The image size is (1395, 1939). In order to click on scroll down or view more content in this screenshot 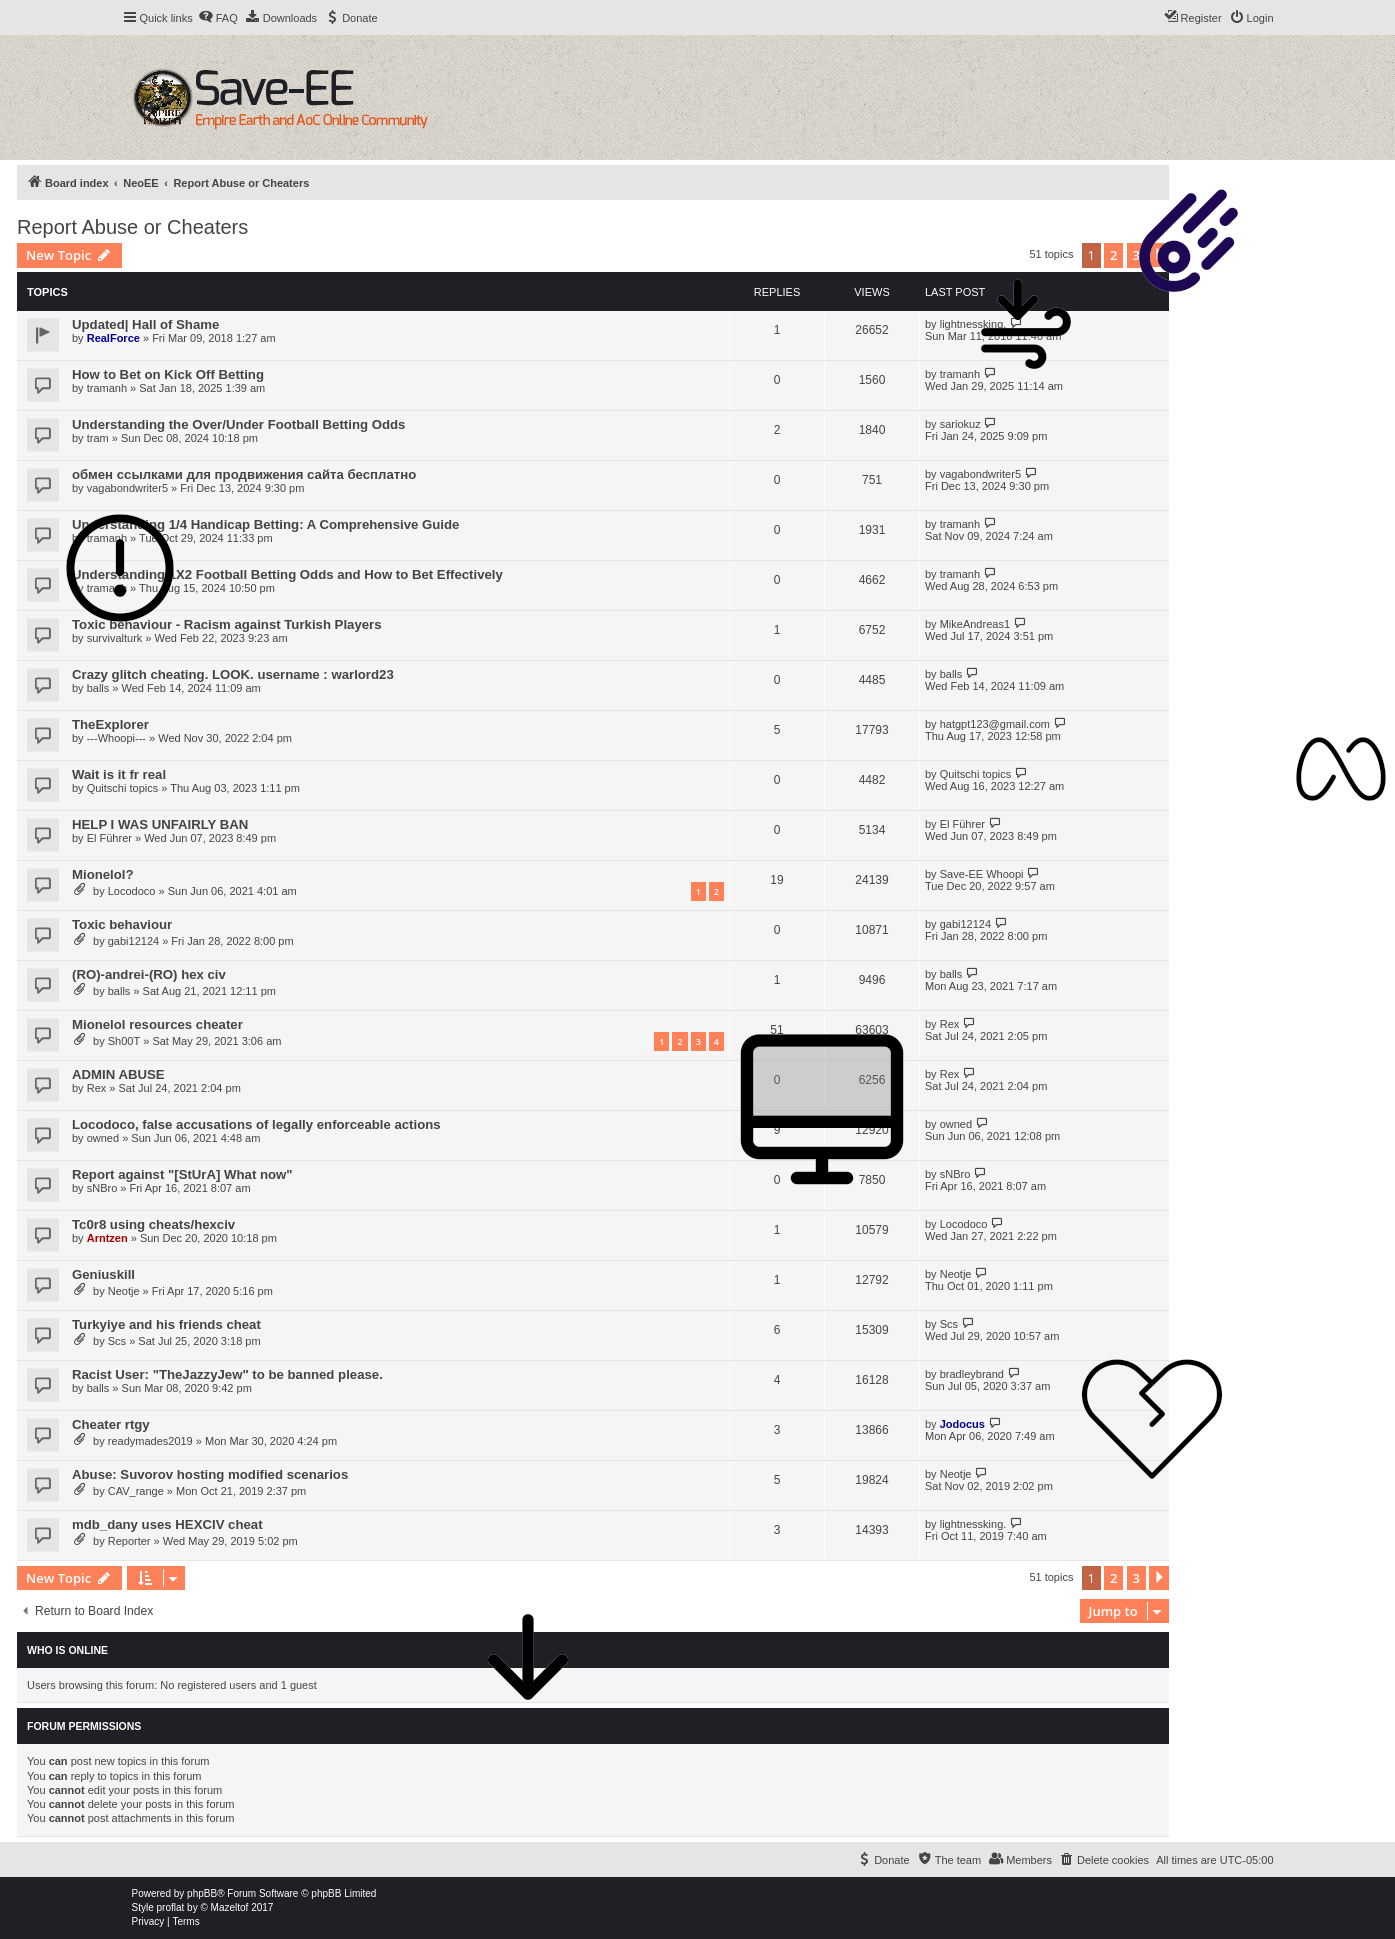, I will do `click(528, 1657)`.